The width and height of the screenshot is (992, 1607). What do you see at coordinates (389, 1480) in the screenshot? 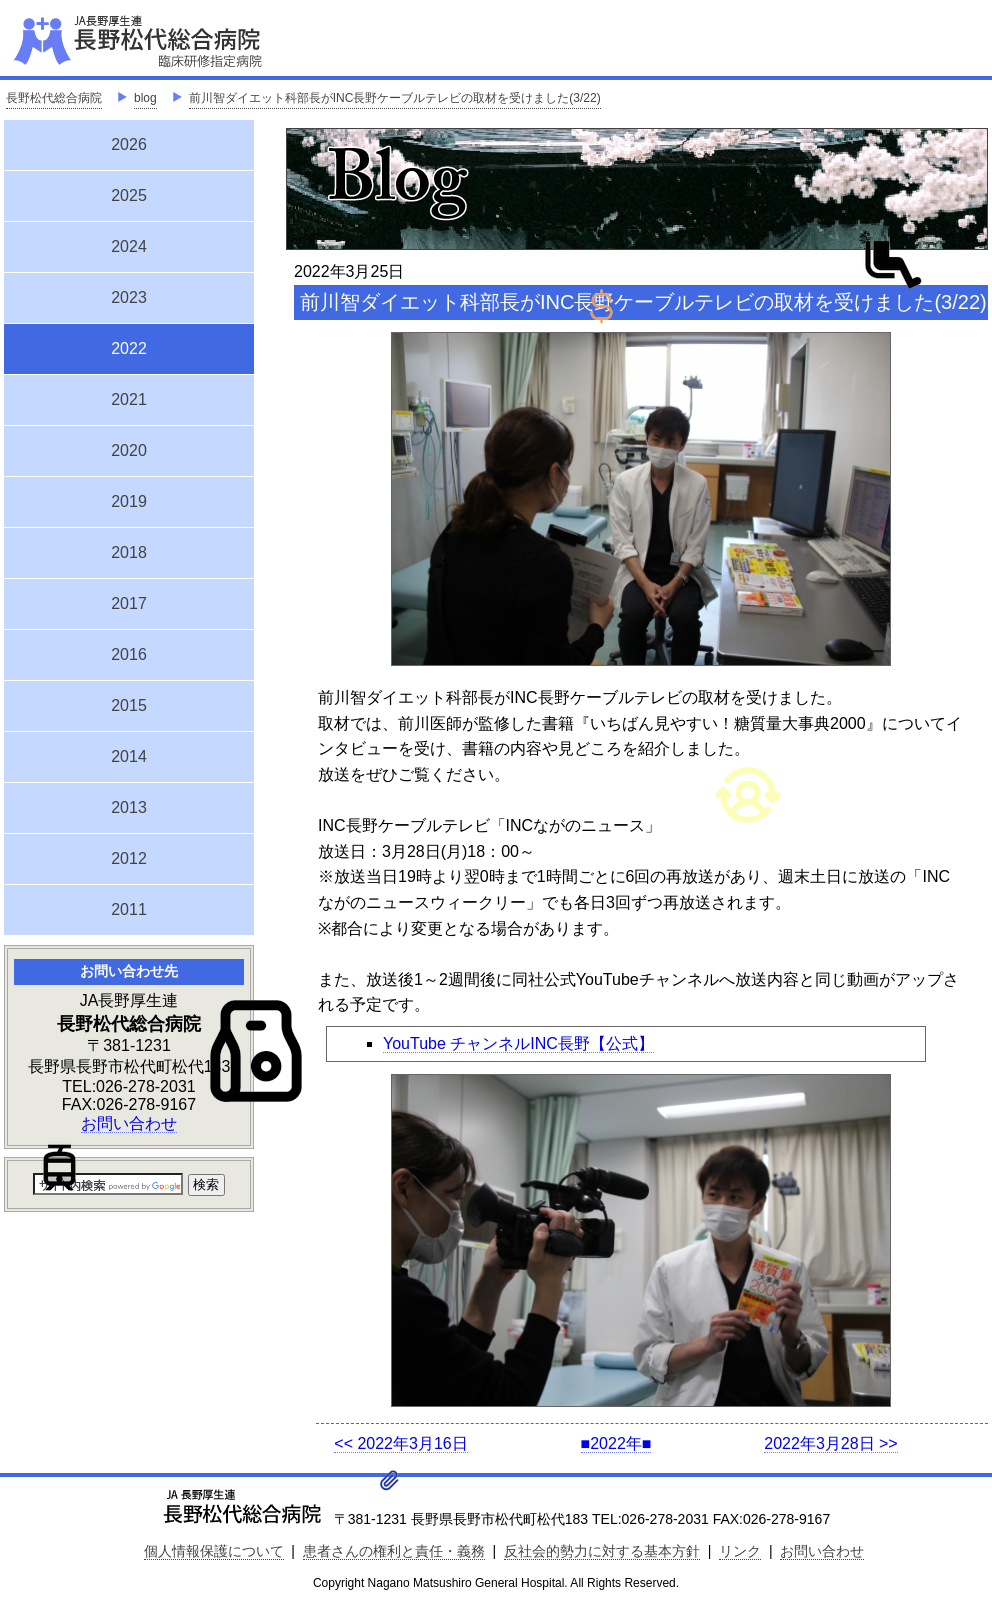
I see `attach a file to your message` at bounding box center [389, 1480].